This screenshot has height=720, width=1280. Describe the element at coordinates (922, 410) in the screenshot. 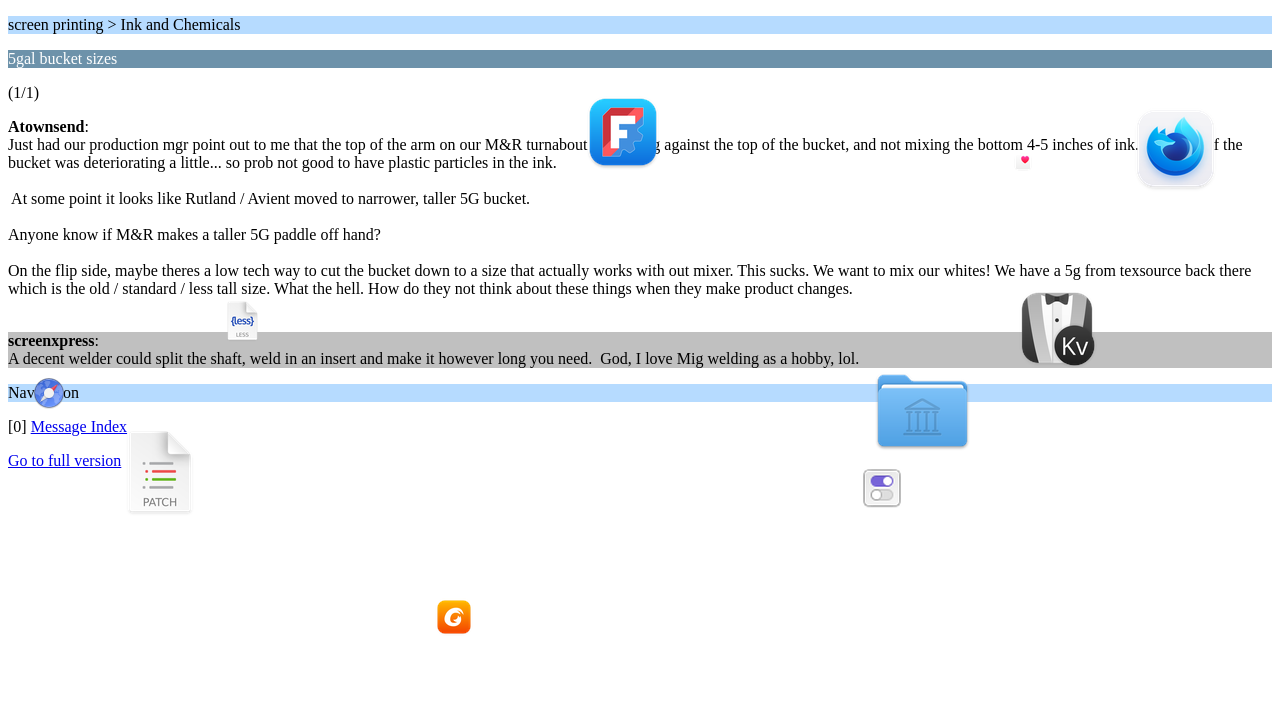

I see `open the system library folder` at that location.